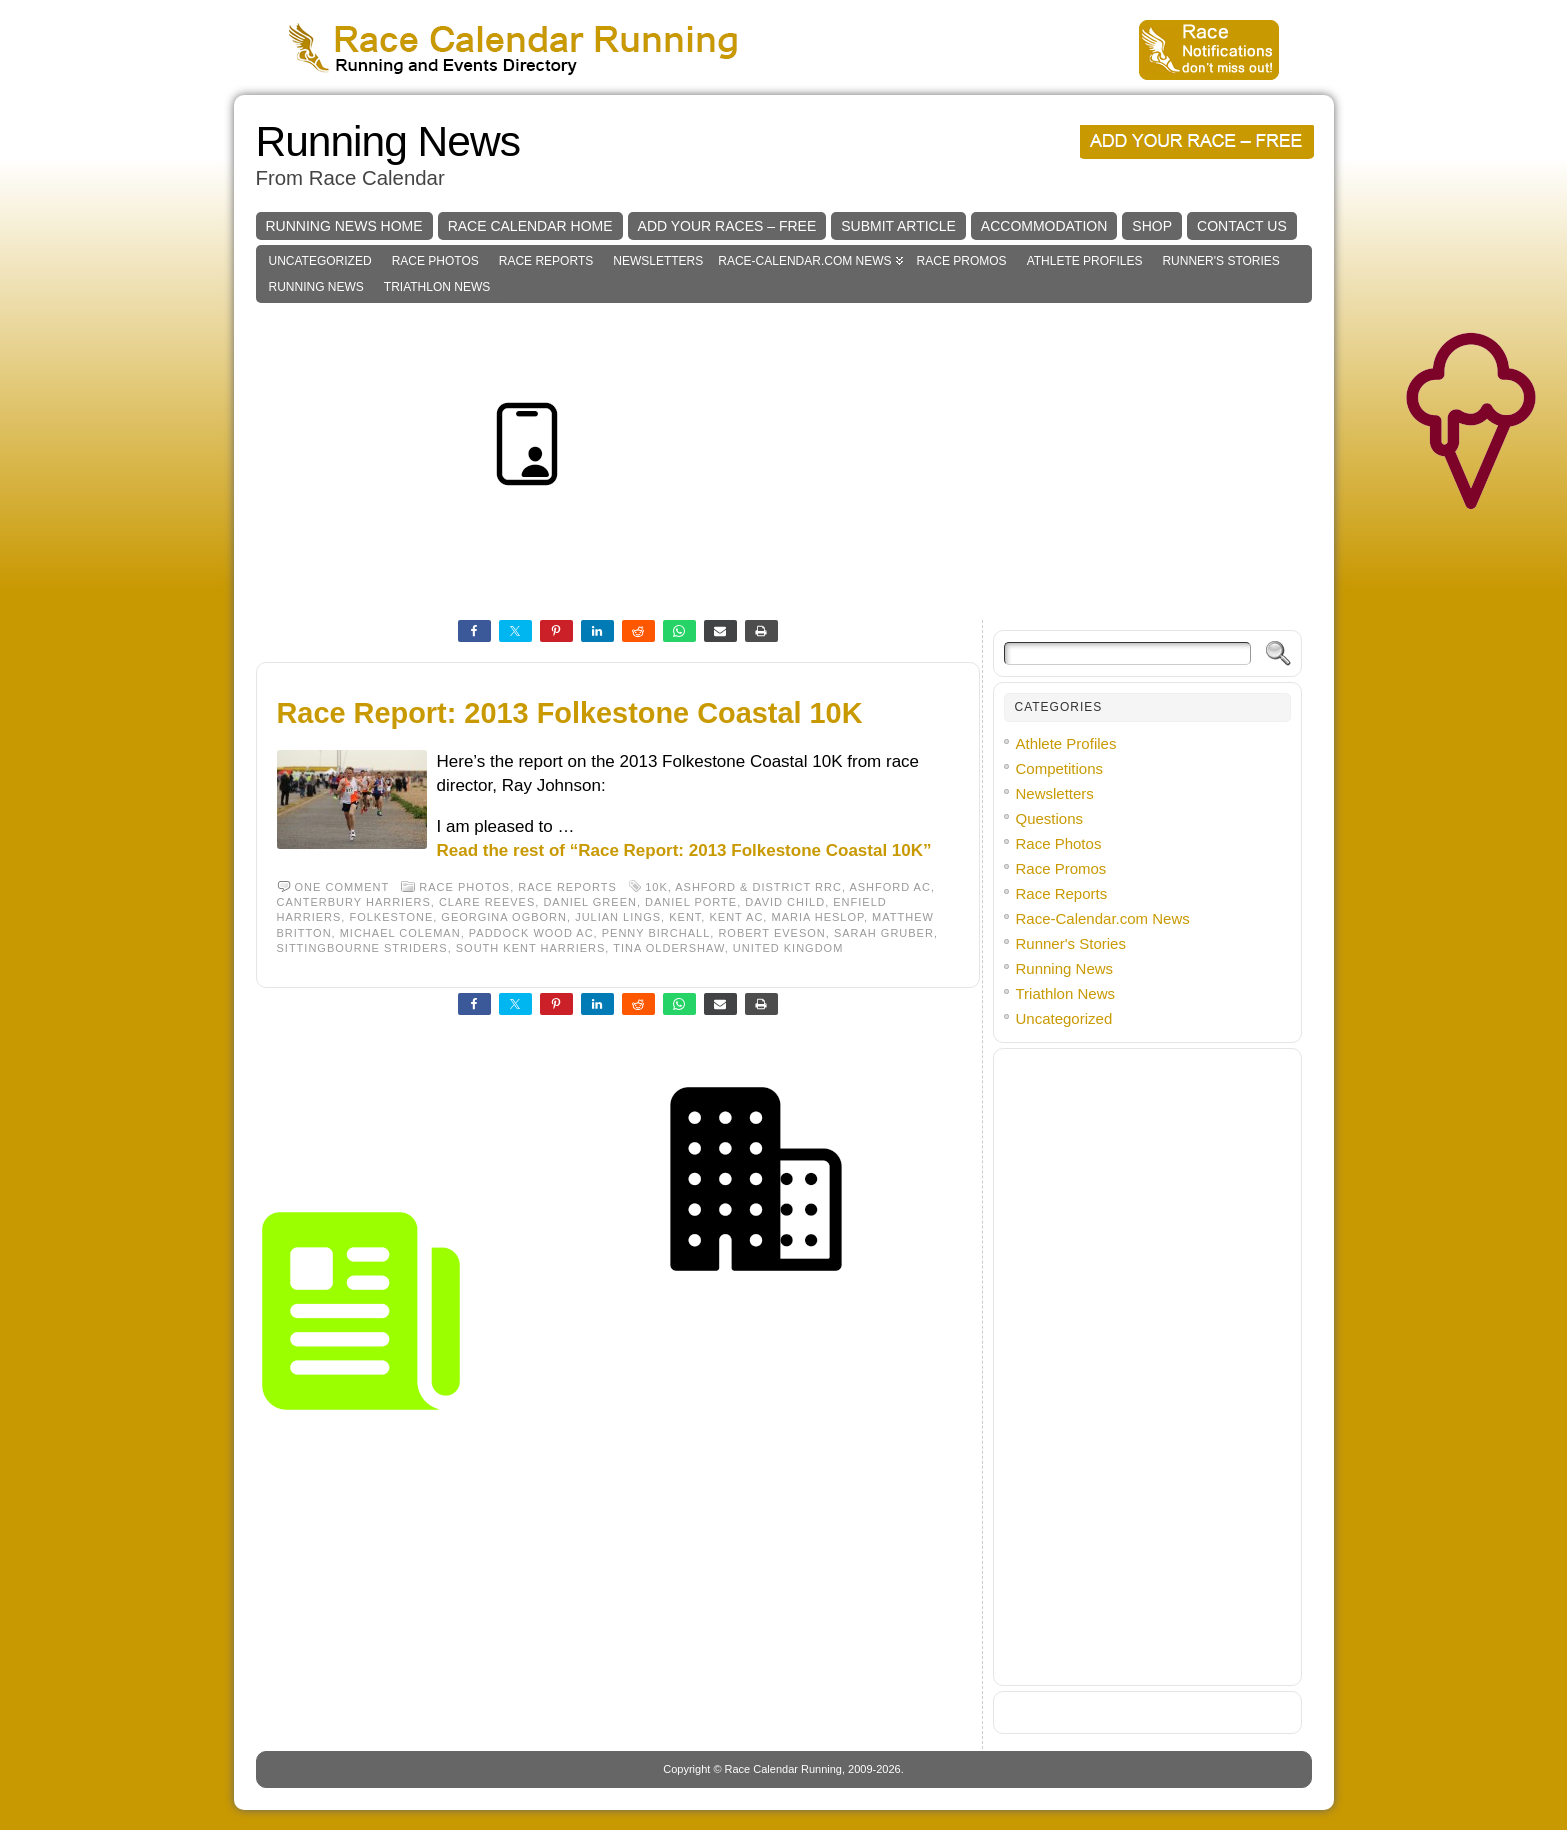 This screenshot has height=1830, width=1567. What do you see at coordinates (527, 444) in the screenshot?
I see `view your profile or identity information` at bounding box center [527, 444].